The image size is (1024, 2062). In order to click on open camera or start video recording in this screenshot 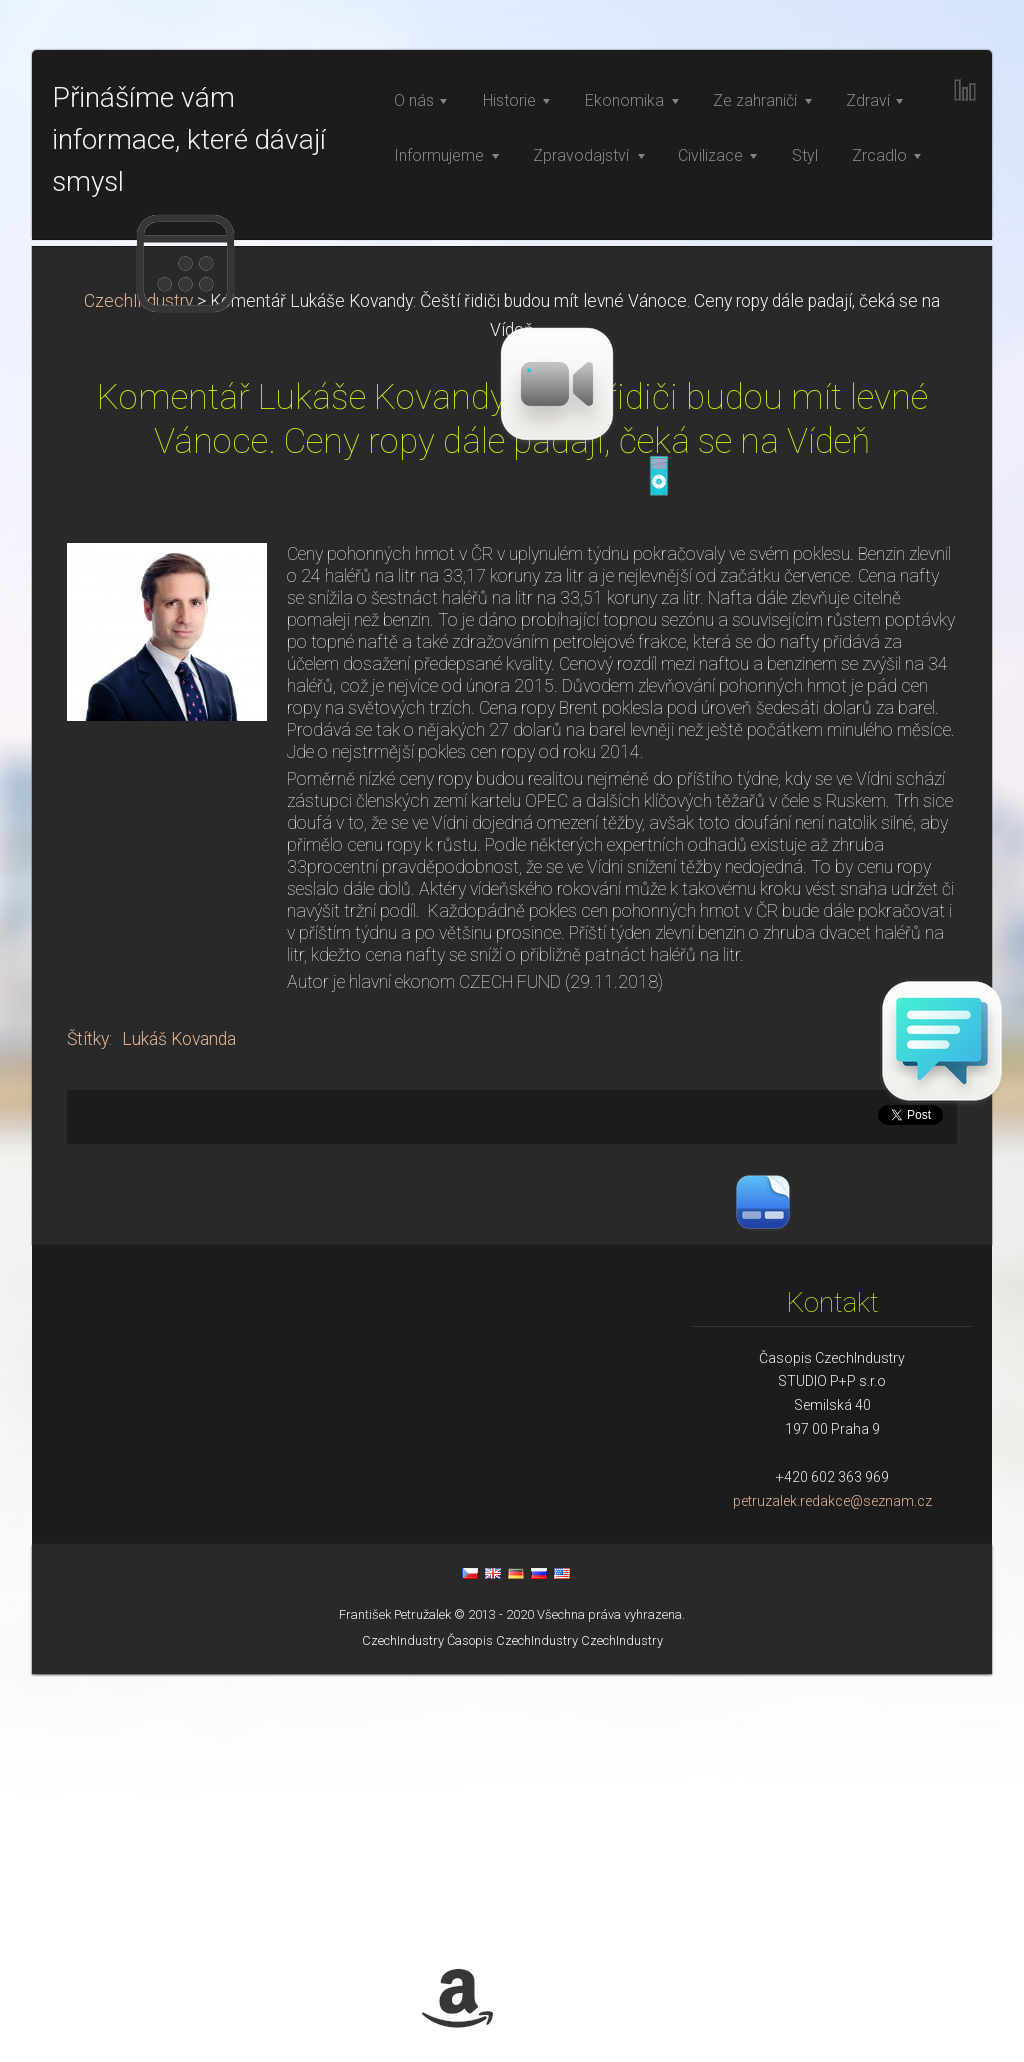, I will do `click(557, 384)`.